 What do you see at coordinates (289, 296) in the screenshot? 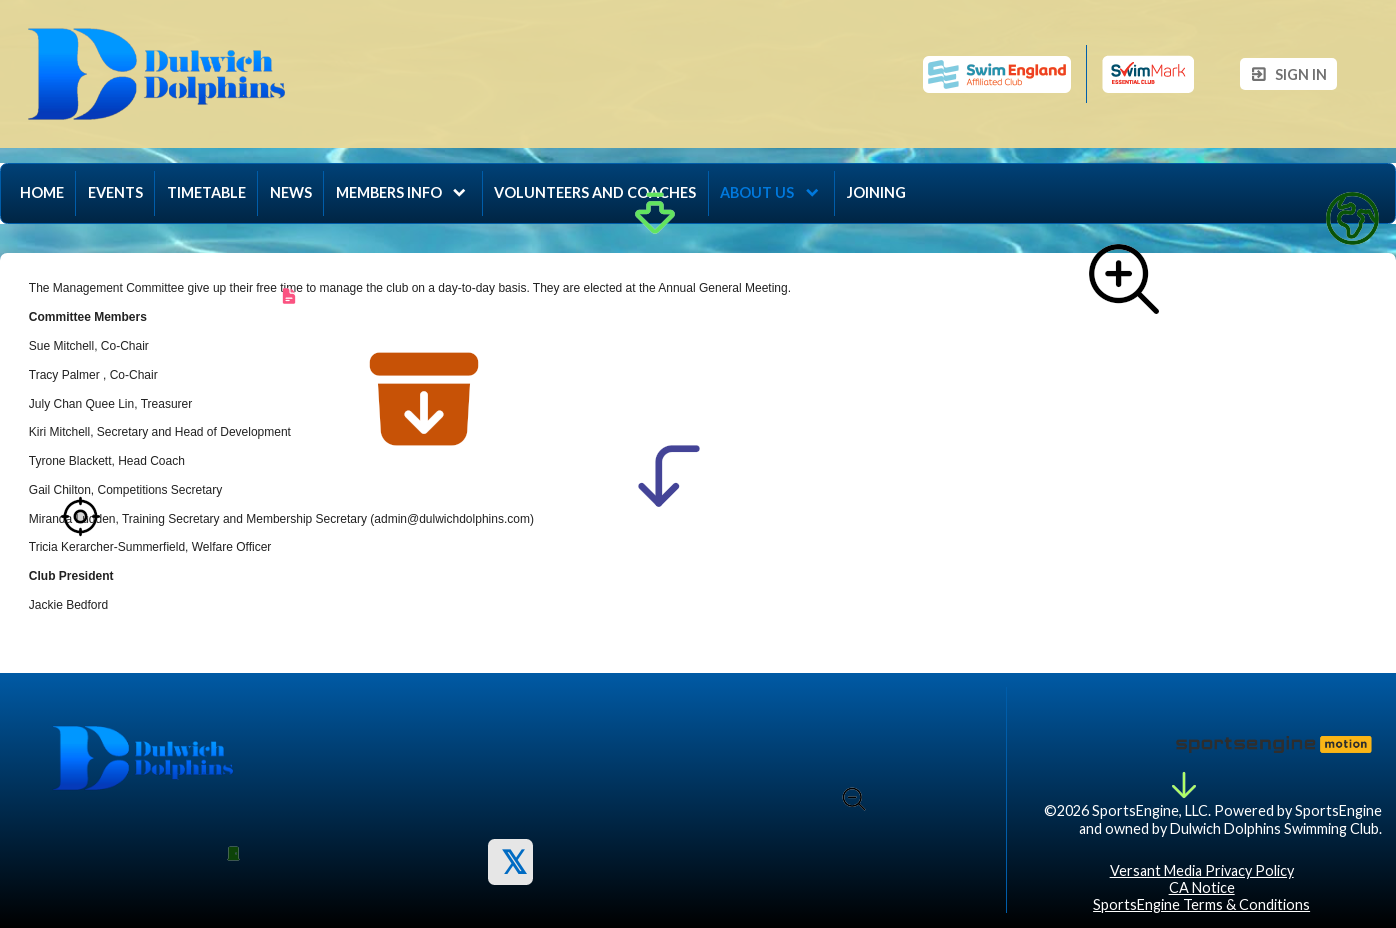
I see `view document details` at bounding box center [289, 296].